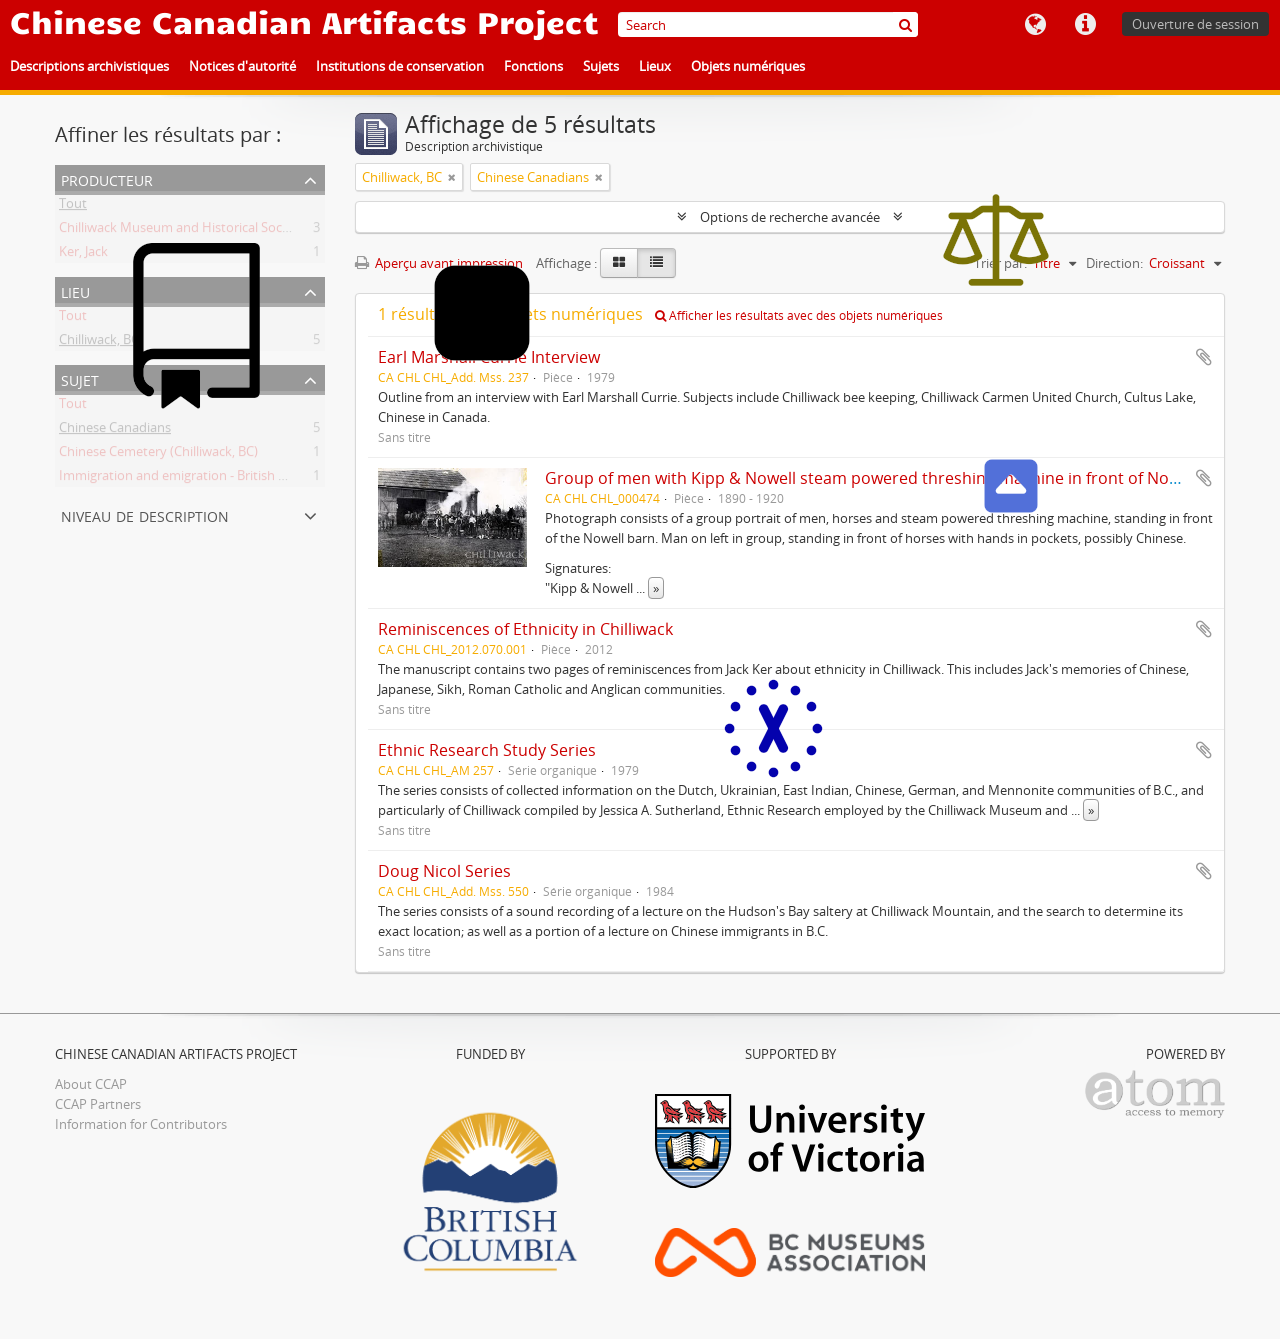 The height and width of the screenshot is (1339, 1280). What do you see at coordinates (196, 327) in the screenshot?
I see `access a code repository` at bounding box center [196, 327].